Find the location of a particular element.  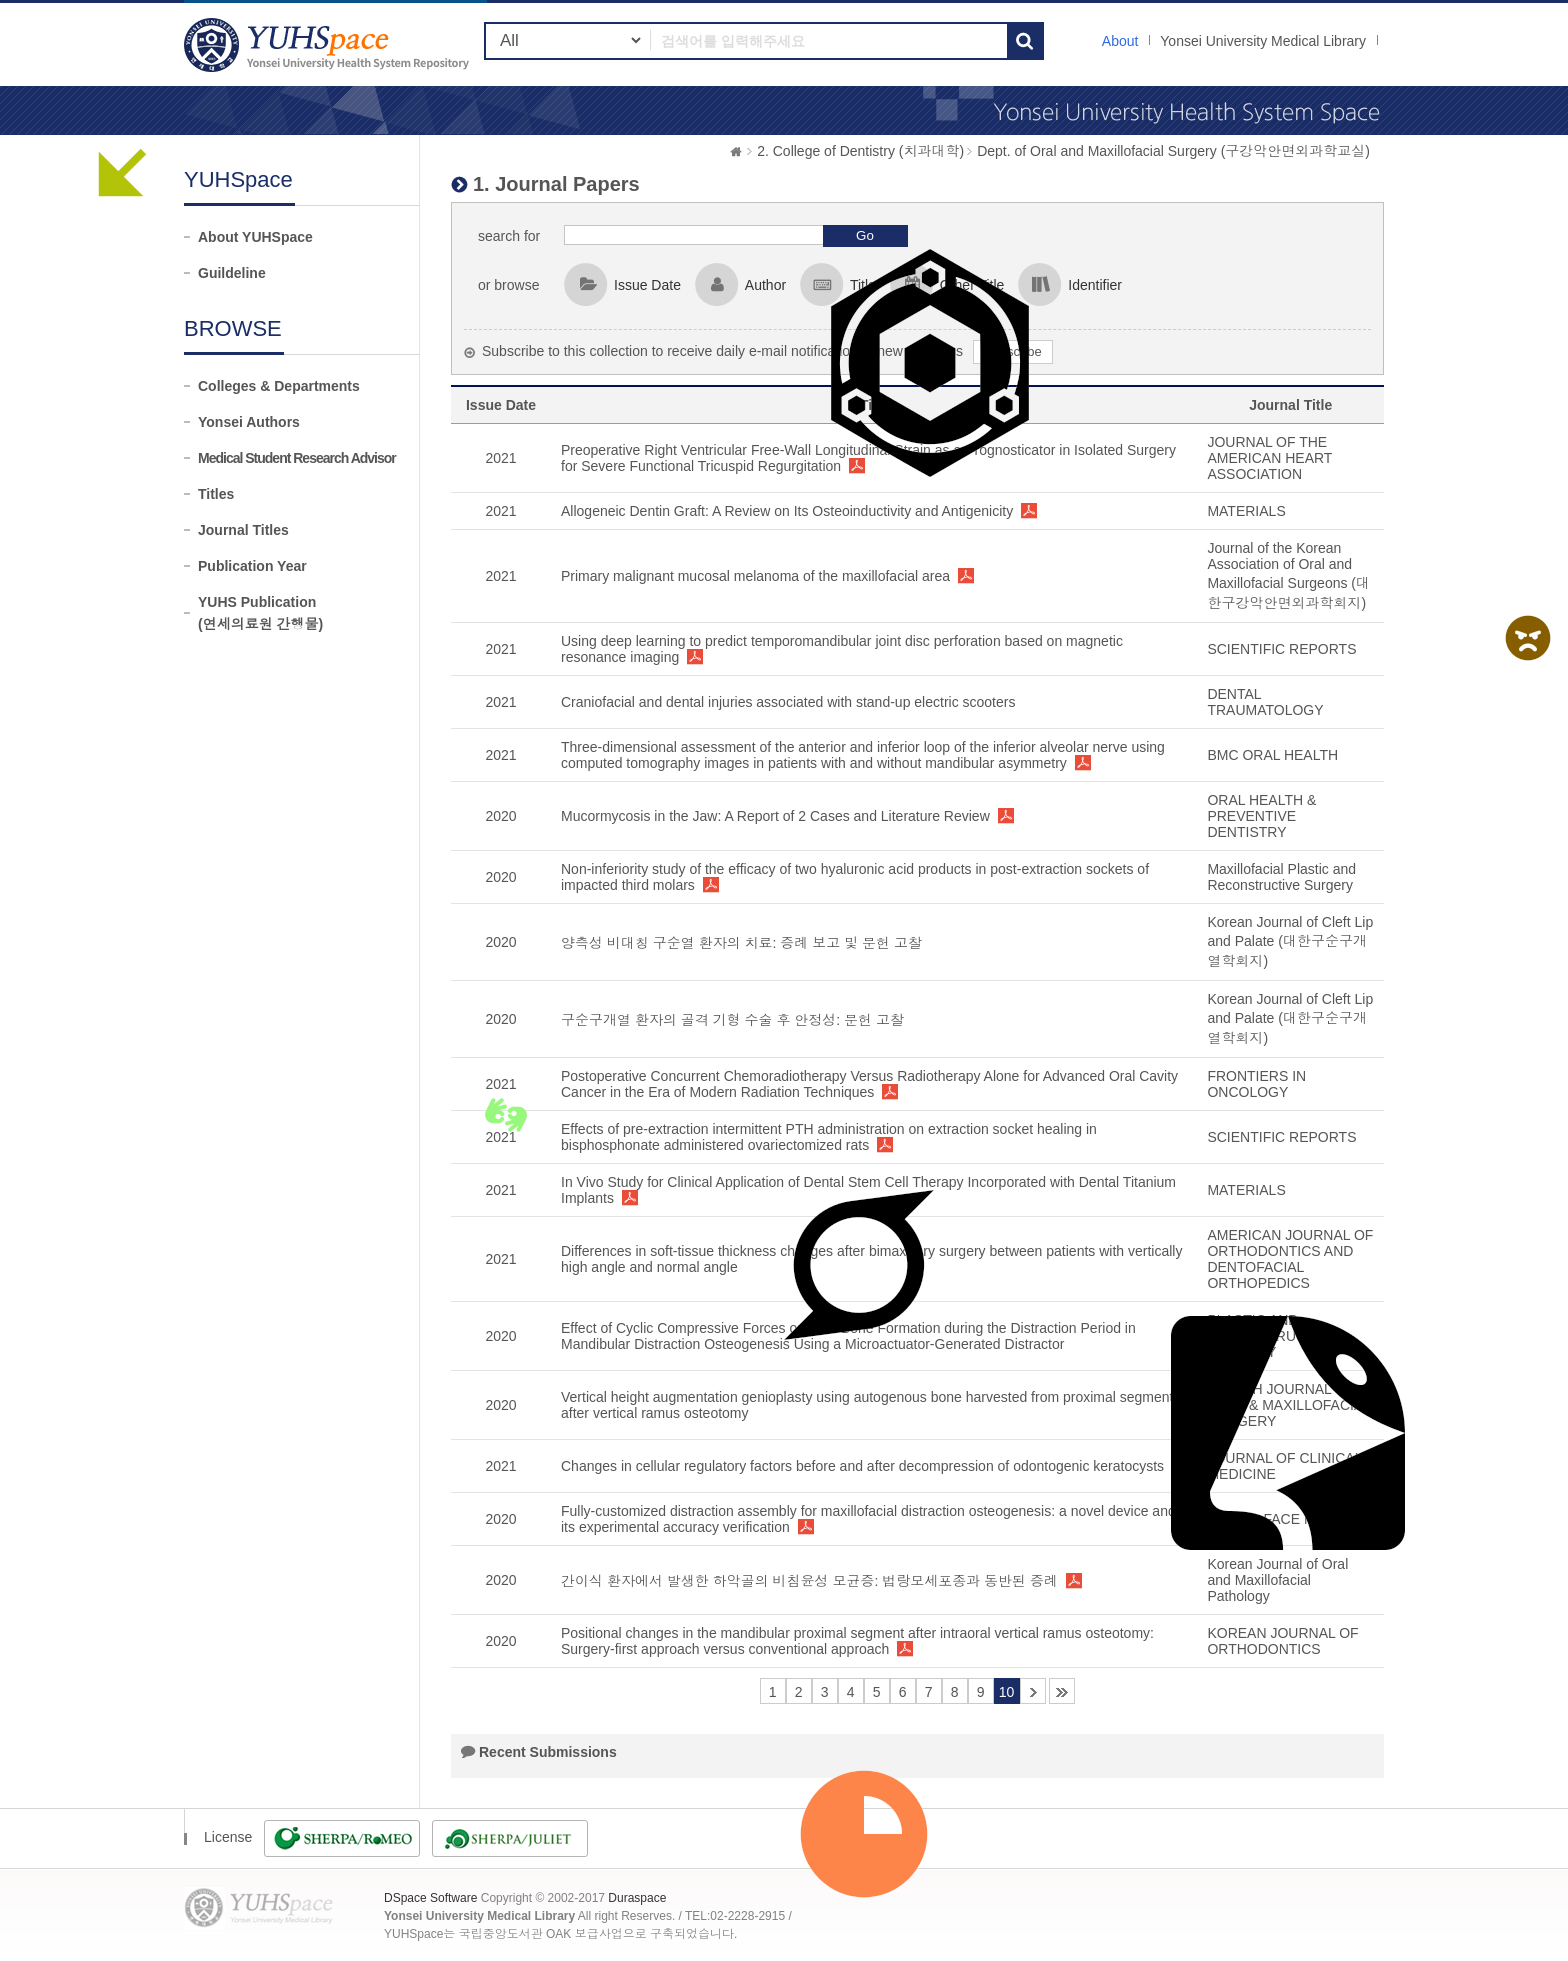

Superpowers game engine logo is located at coordinates (859, 1265).